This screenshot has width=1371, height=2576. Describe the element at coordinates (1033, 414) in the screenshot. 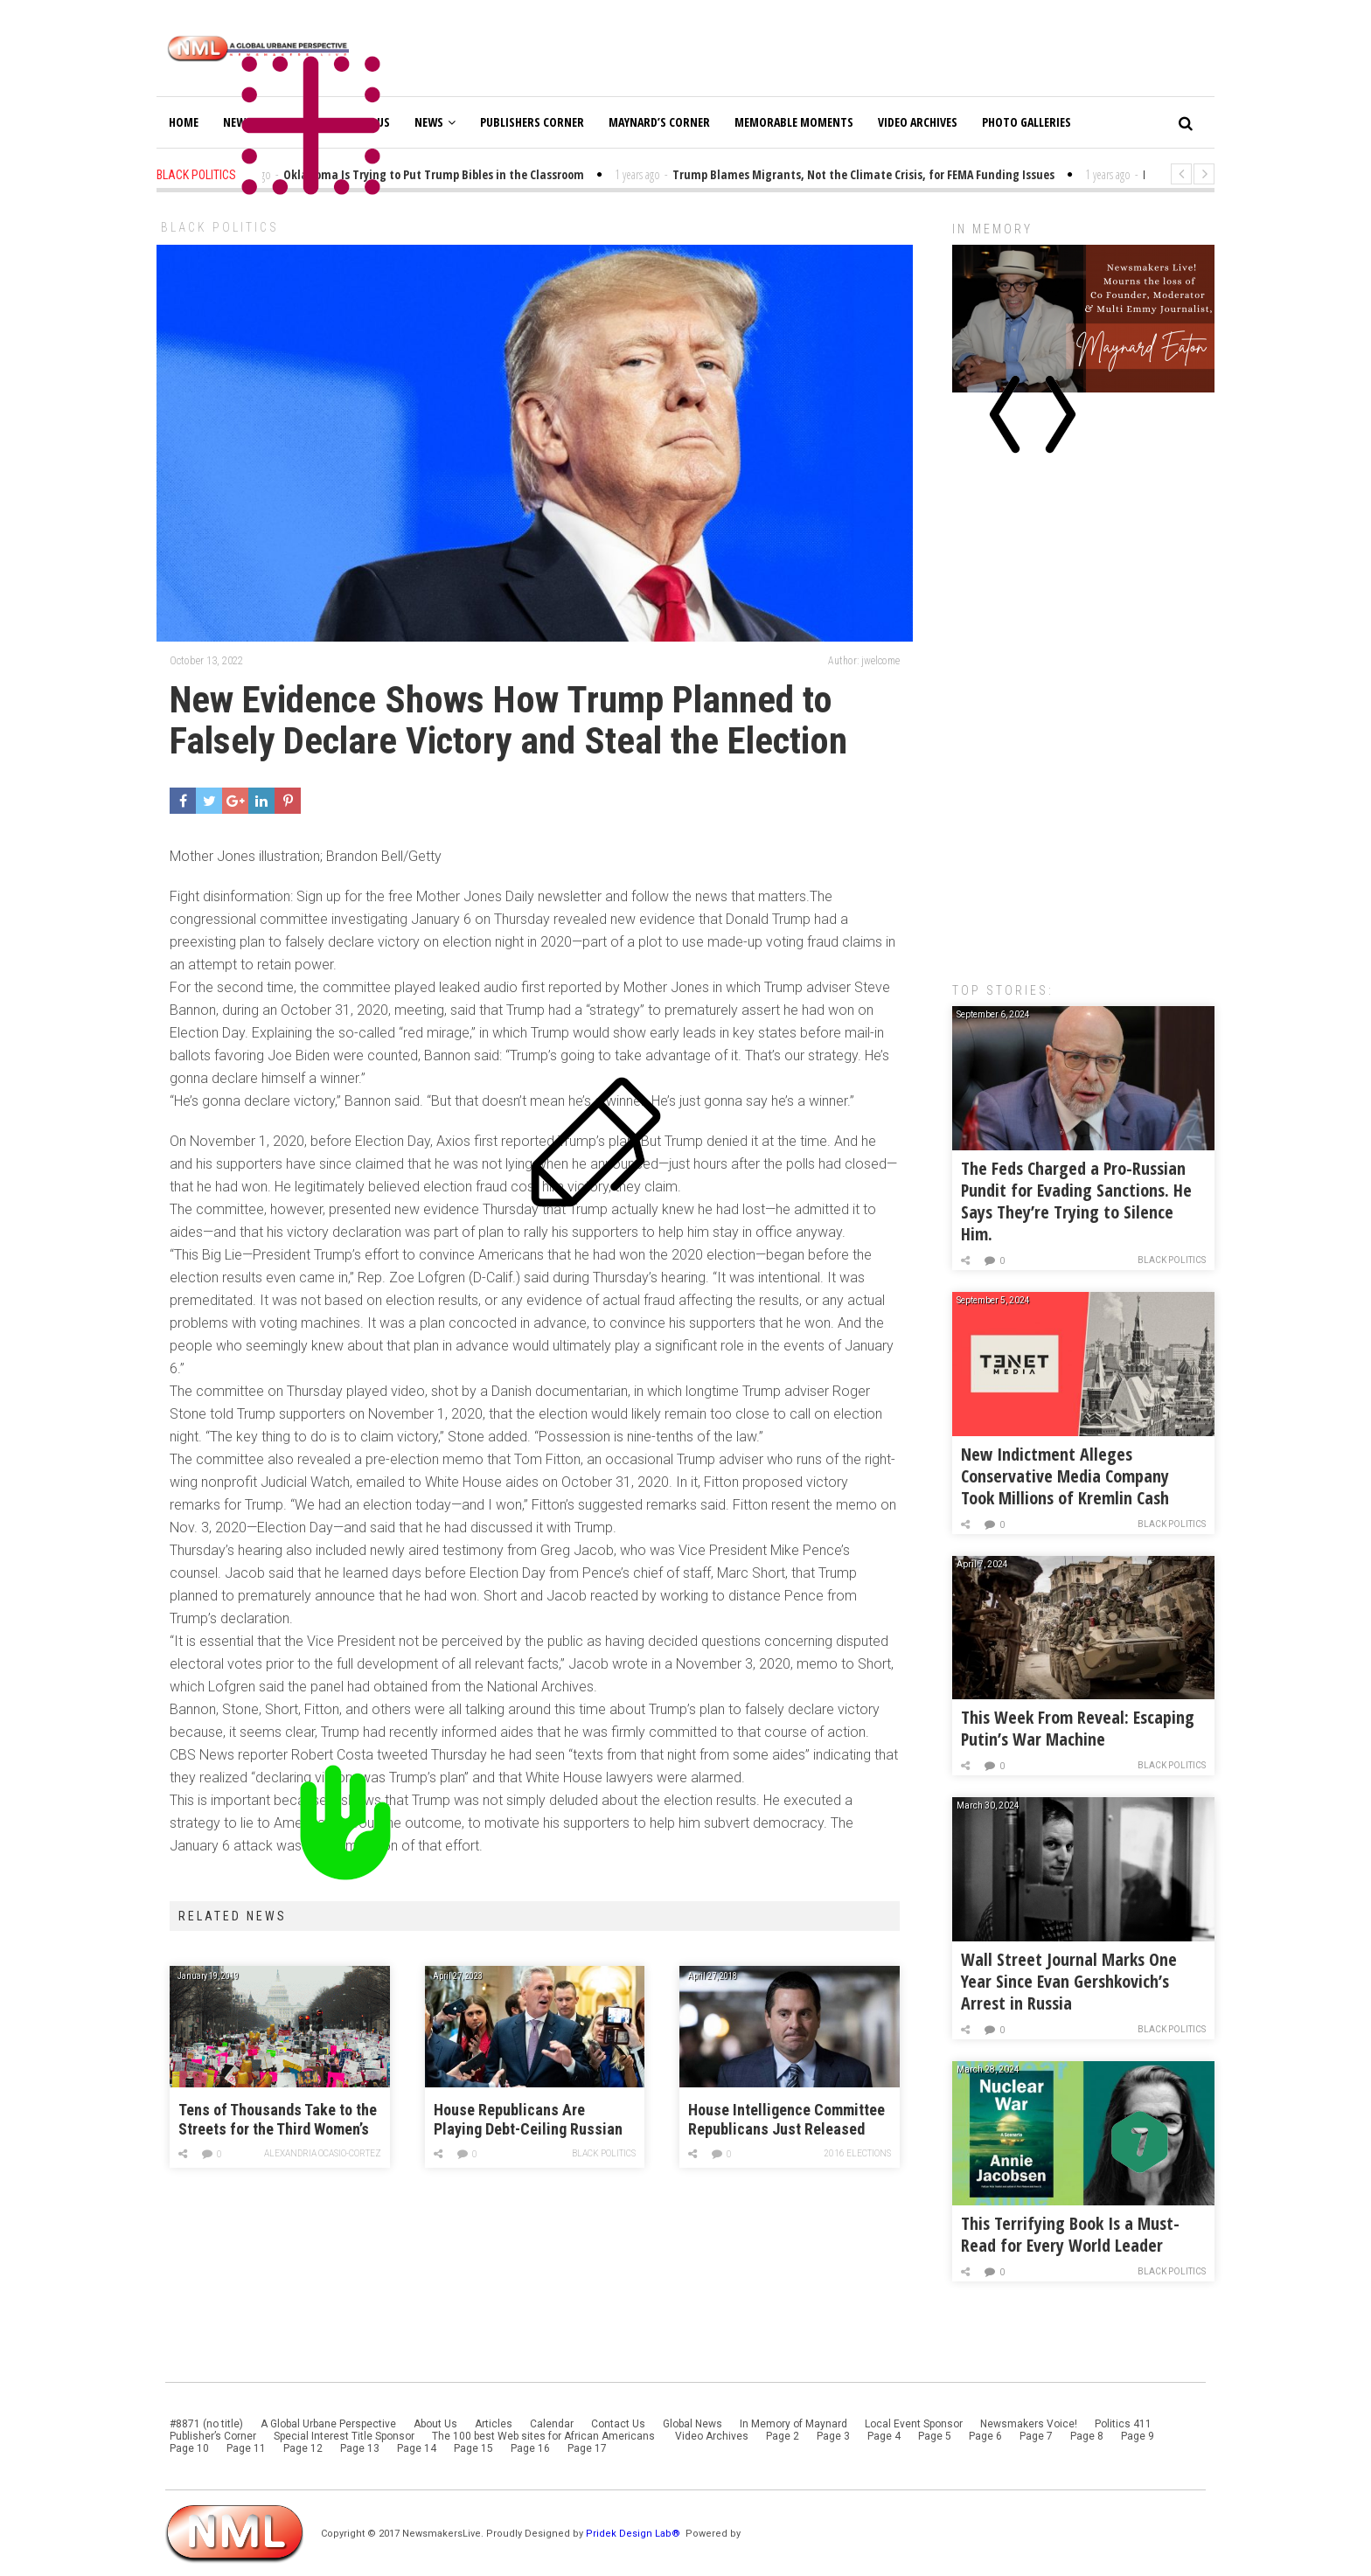

I see `view or edit source code` at that location.